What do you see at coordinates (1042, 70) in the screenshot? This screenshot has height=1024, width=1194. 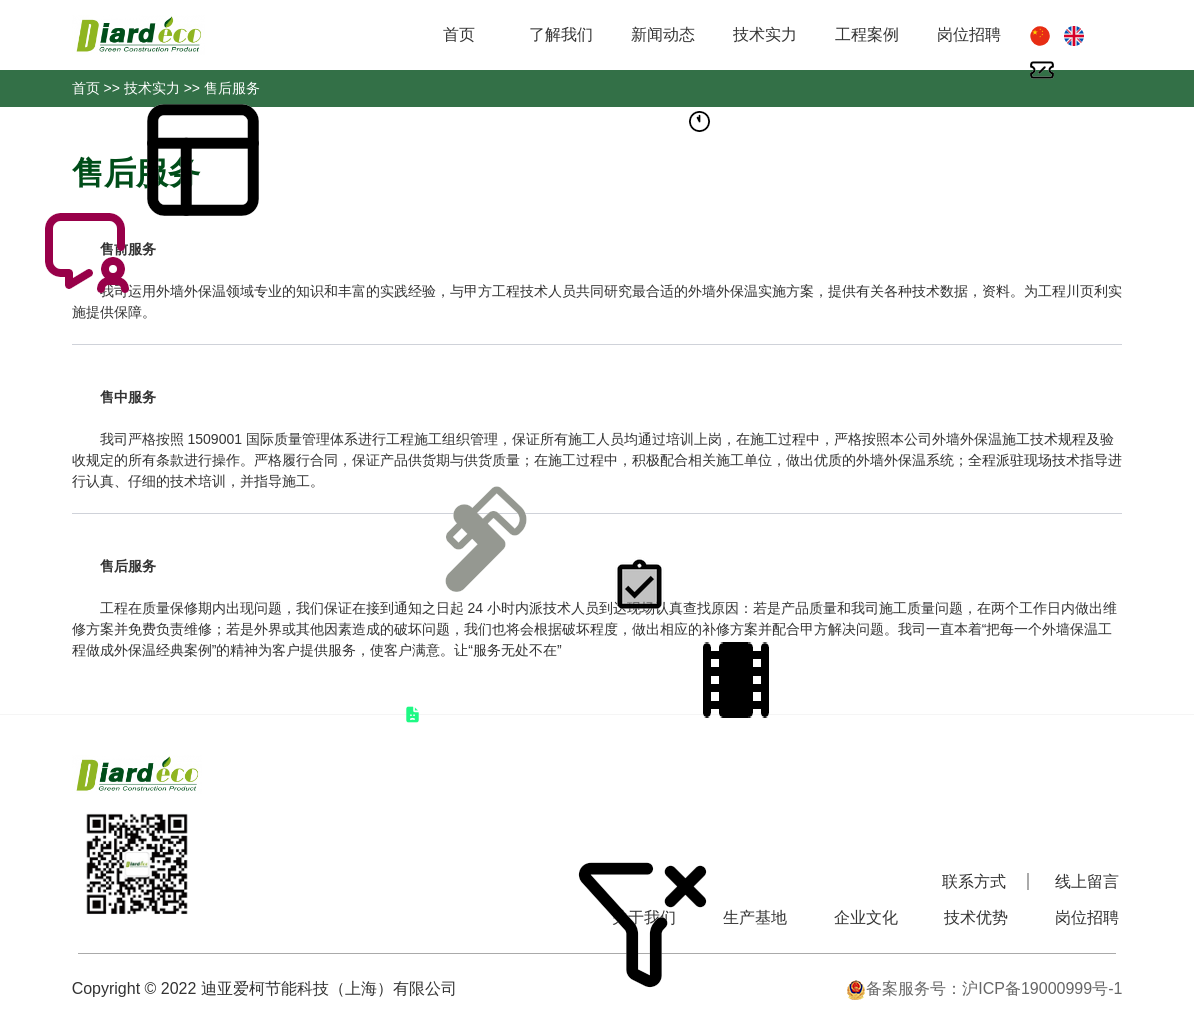 I see `invalid or cancelled ticket` at bounding box center [1042, 70].